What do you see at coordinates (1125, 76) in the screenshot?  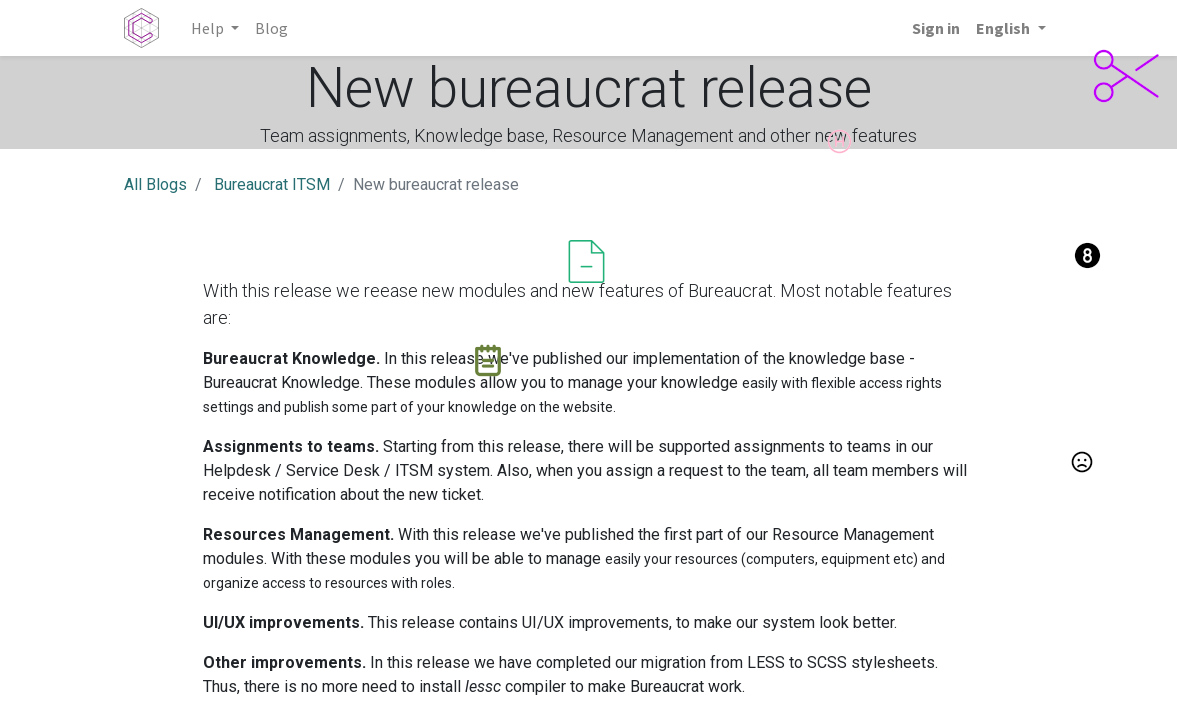 I see `cut selected content` at bounding box center [1125, 76].